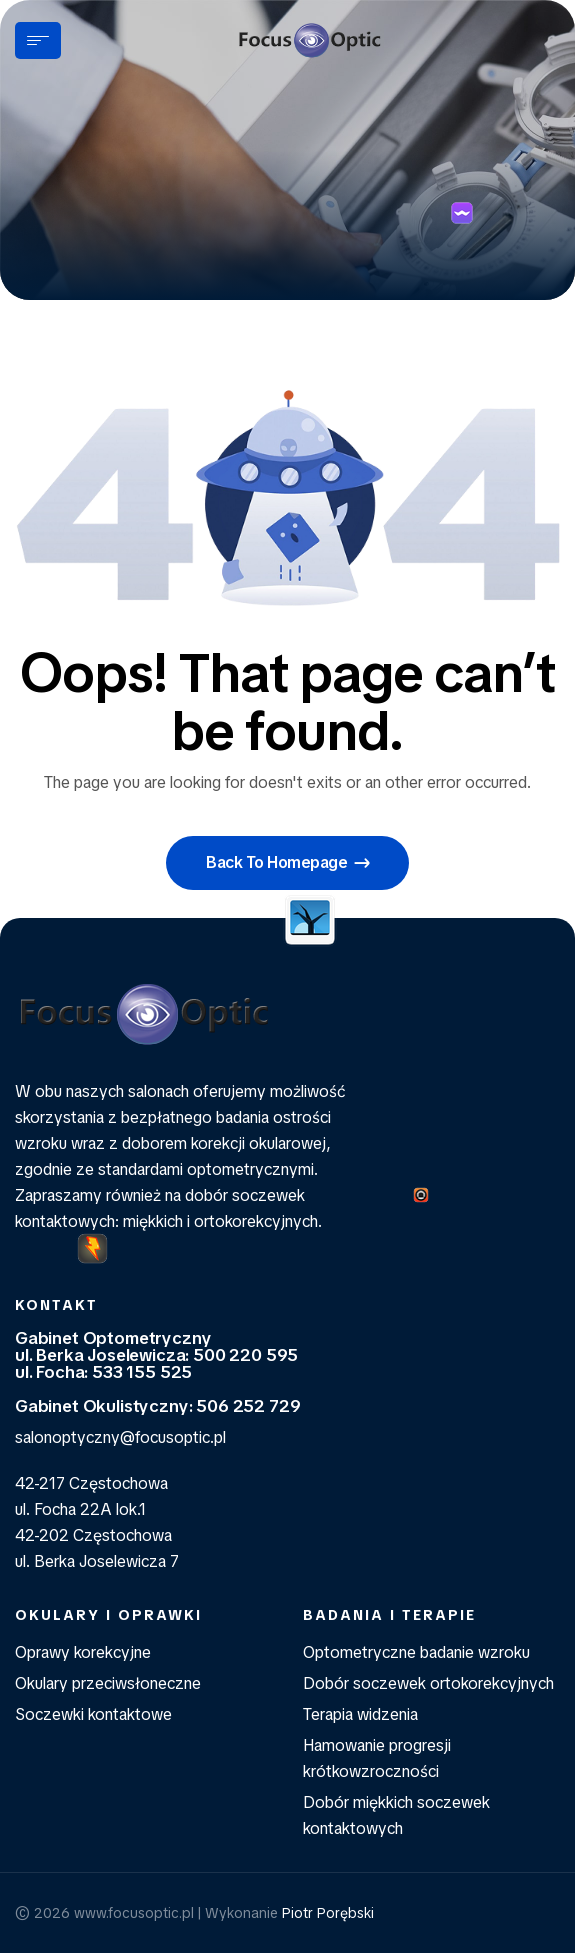  Describe the element at coordinates (462, 213) in the screenshot. I see `open ferdium messaging aggregator app` at that location.